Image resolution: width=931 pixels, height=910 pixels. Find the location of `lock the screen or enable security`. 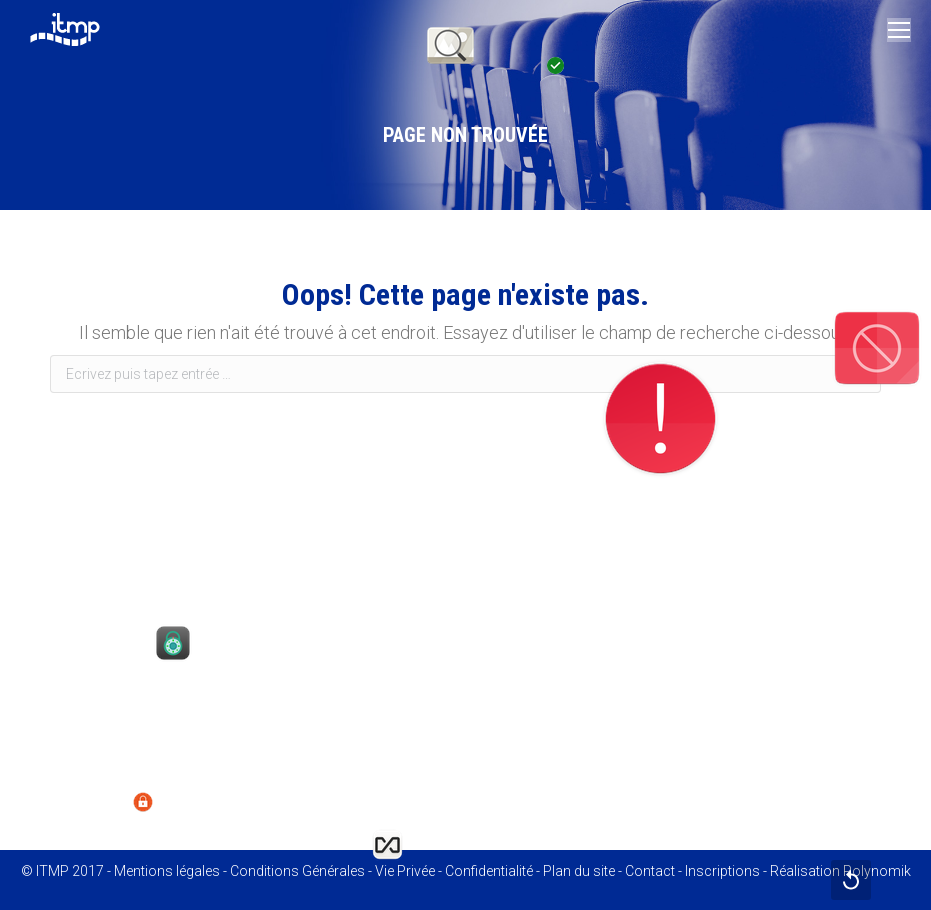

lock the screen or enable security is located at coordinates (143, 802).